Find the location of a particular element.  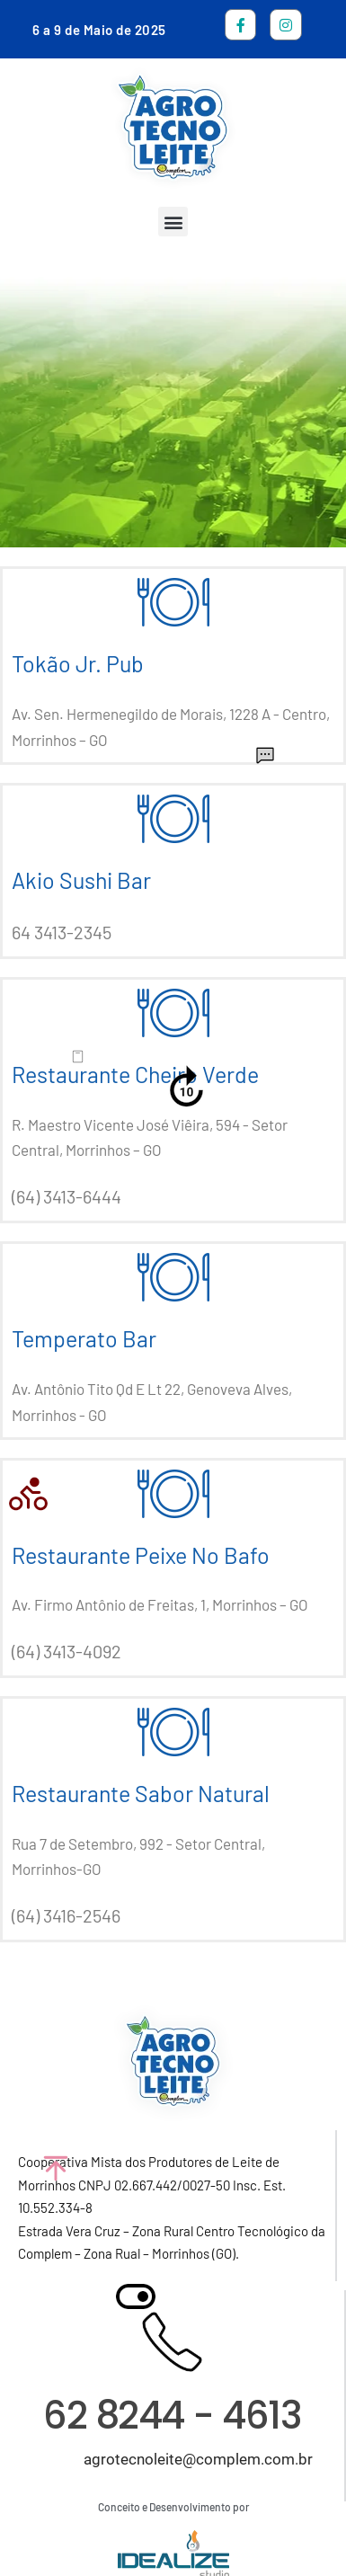

toggle switch in the on position is located at coordinates (136, 2296).